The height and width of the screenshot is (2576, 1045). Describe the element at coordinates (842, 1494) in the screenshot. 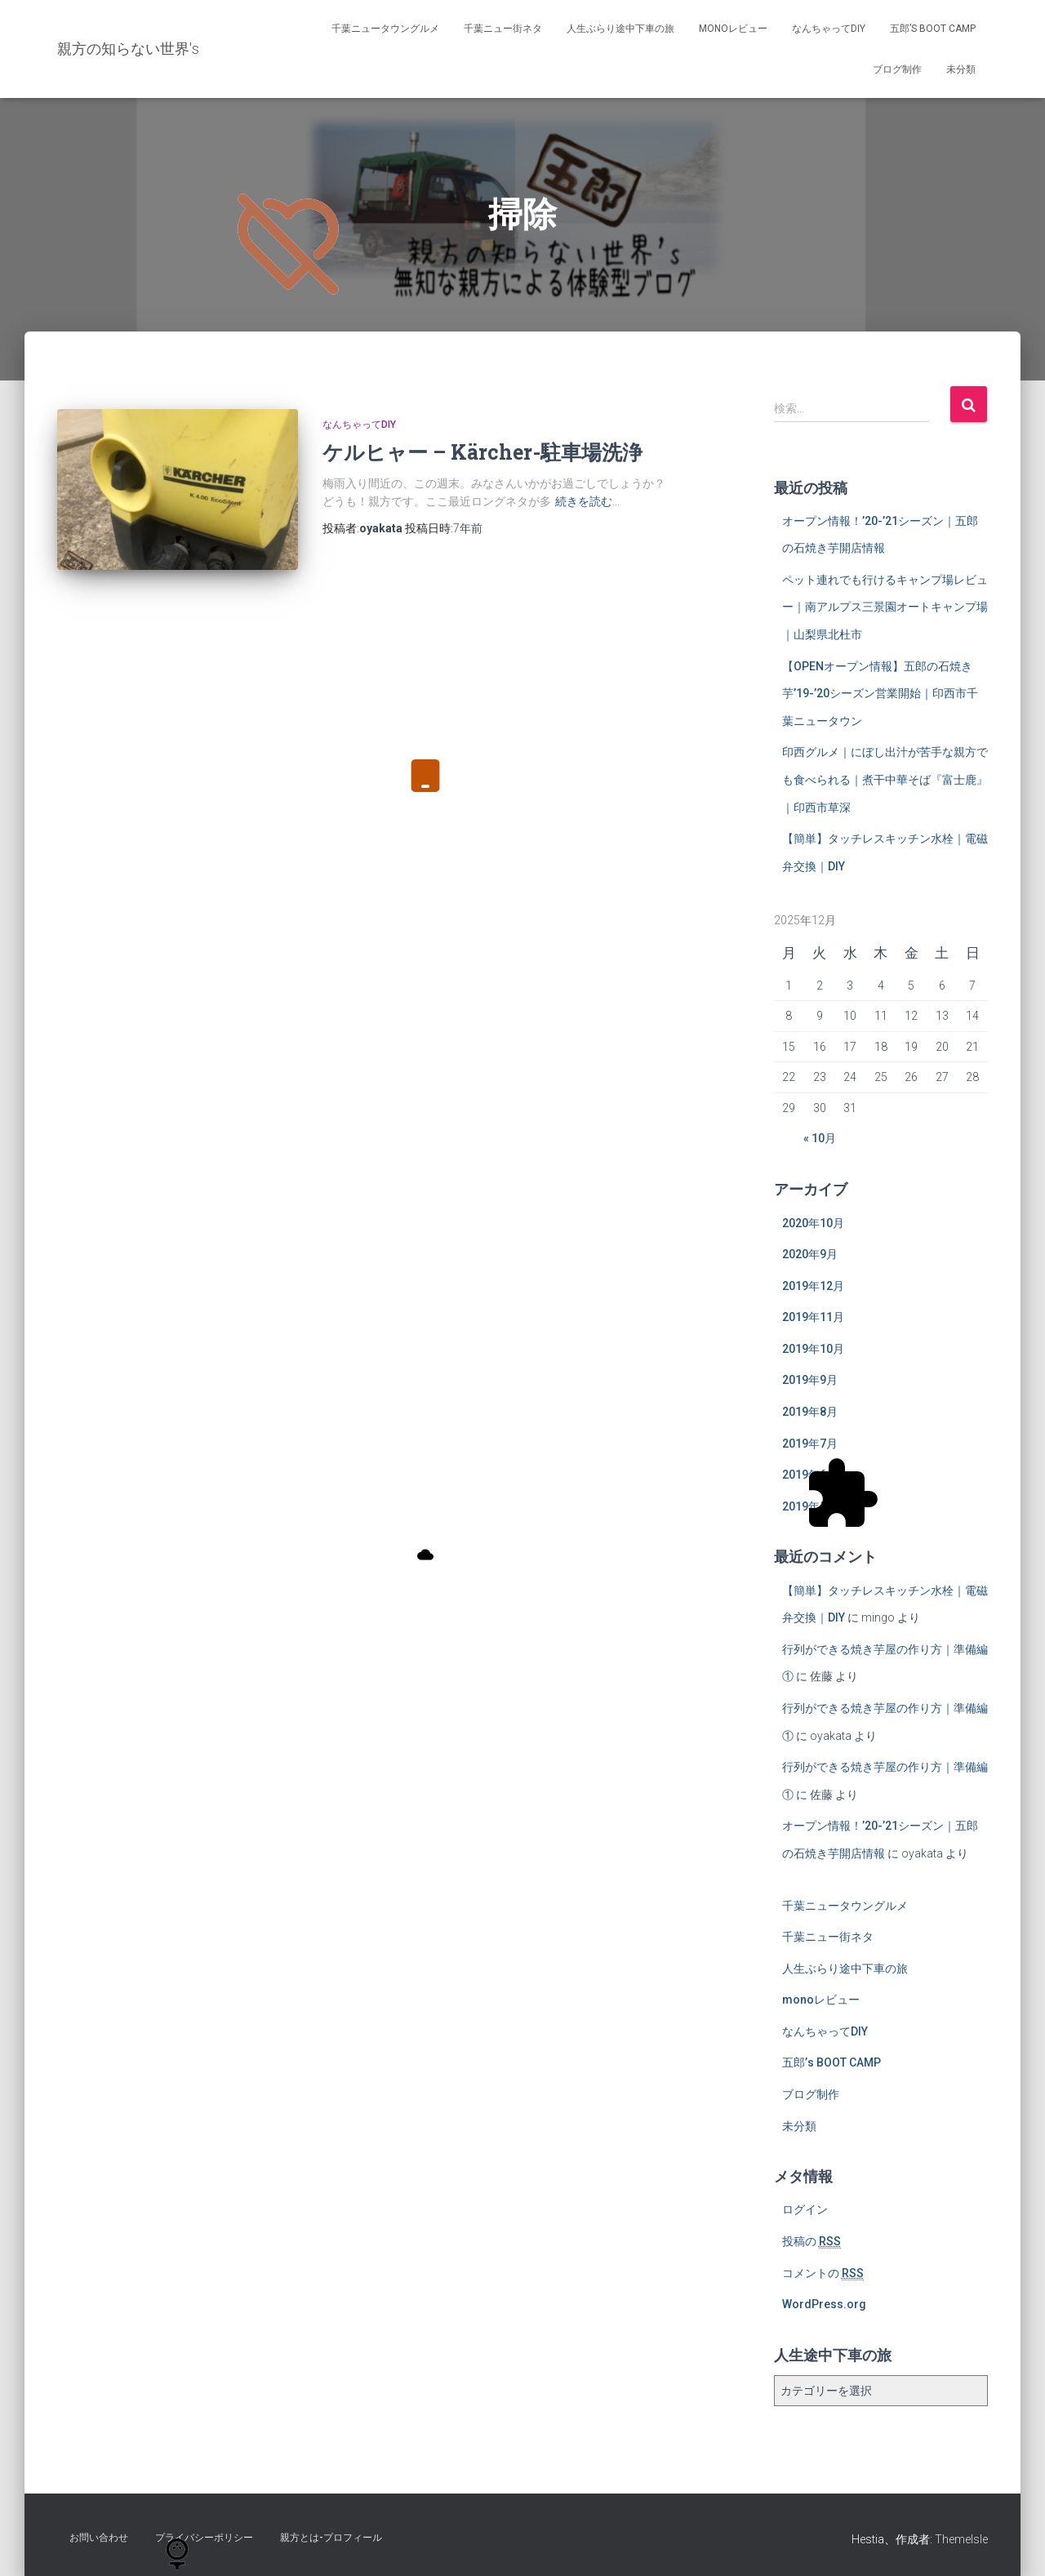

I see `access browser extensions` at that location.